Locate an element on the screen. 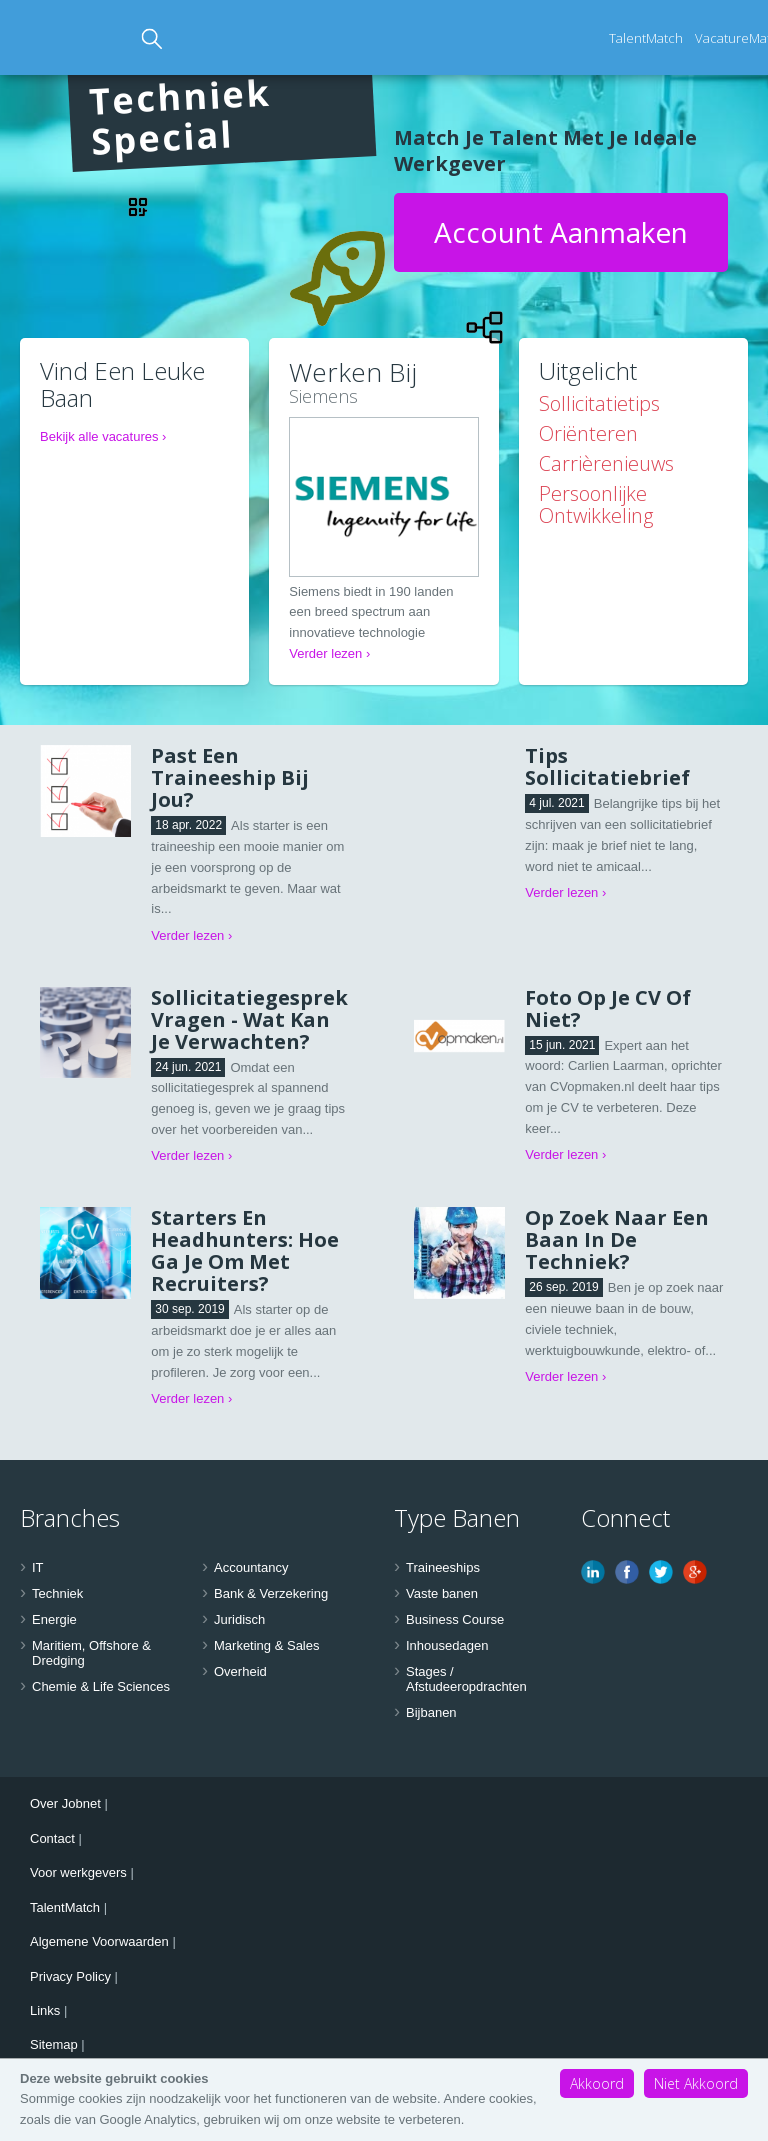  view hierarchical structure or organization is located at coordinates (486, 327).